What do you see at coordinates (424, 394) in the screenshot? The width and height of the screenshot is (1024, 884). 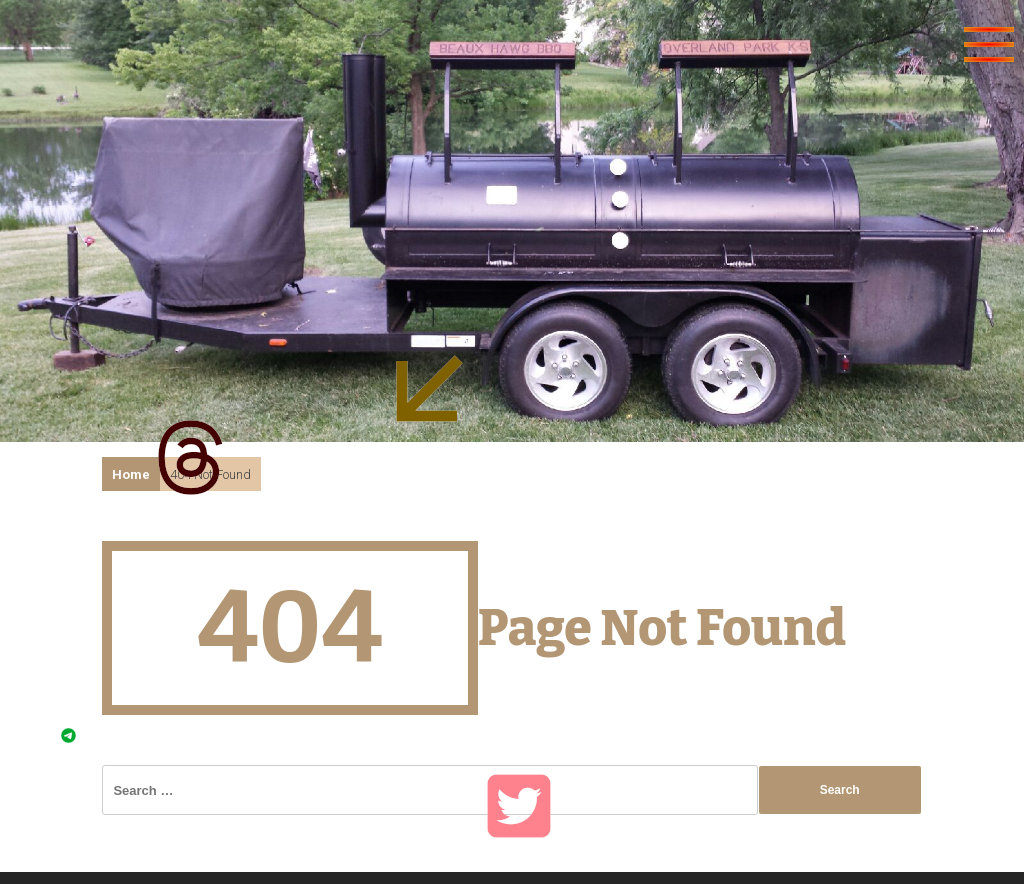 I see `navigate back and down` at bounding box center [424, 394].